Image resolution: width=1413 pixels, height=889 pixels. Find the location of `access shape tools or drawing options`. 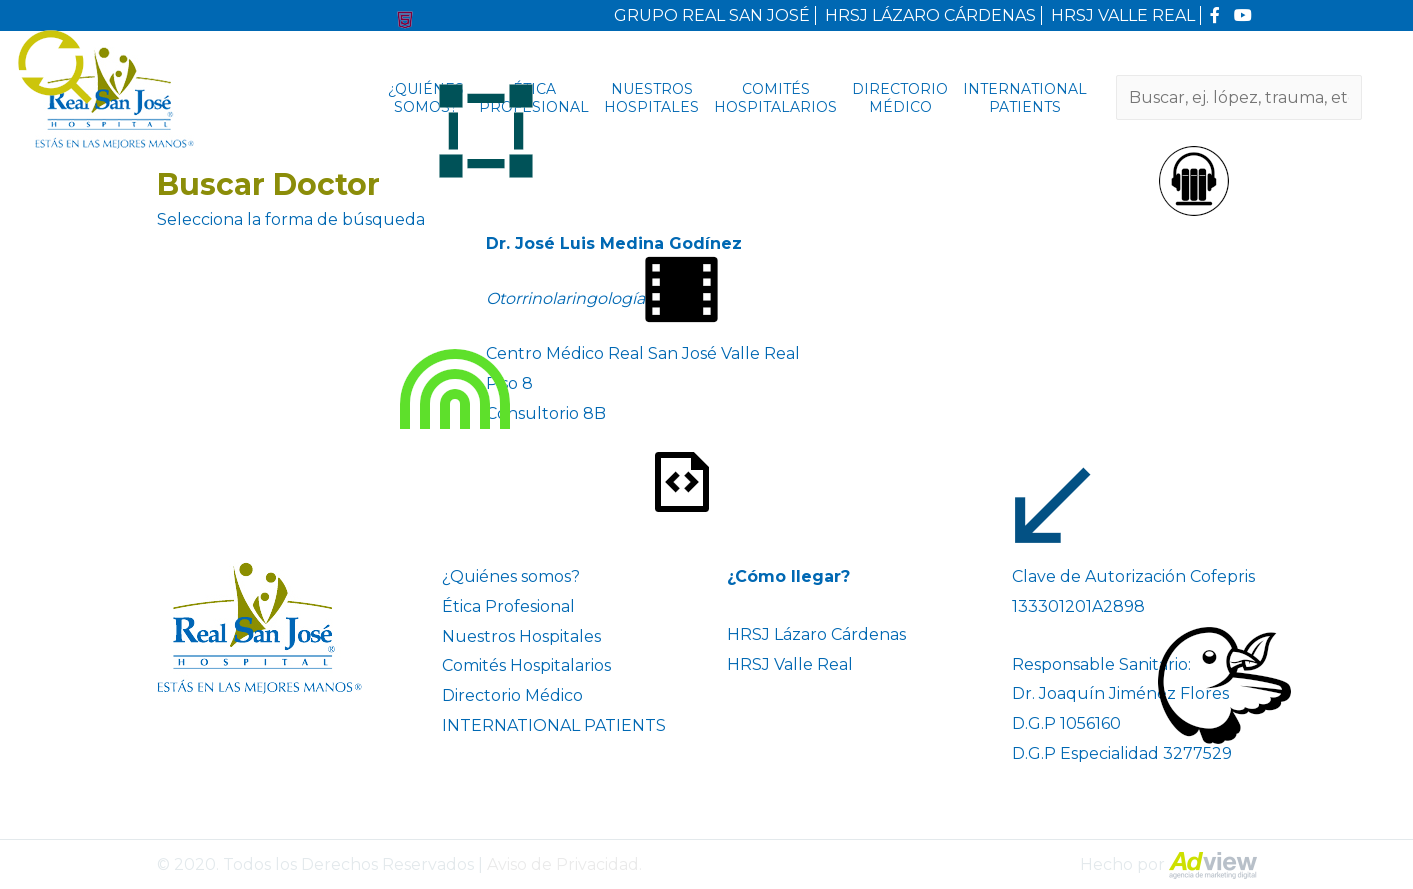

access shape tools or drawing options is located at coordinates (486, 131).